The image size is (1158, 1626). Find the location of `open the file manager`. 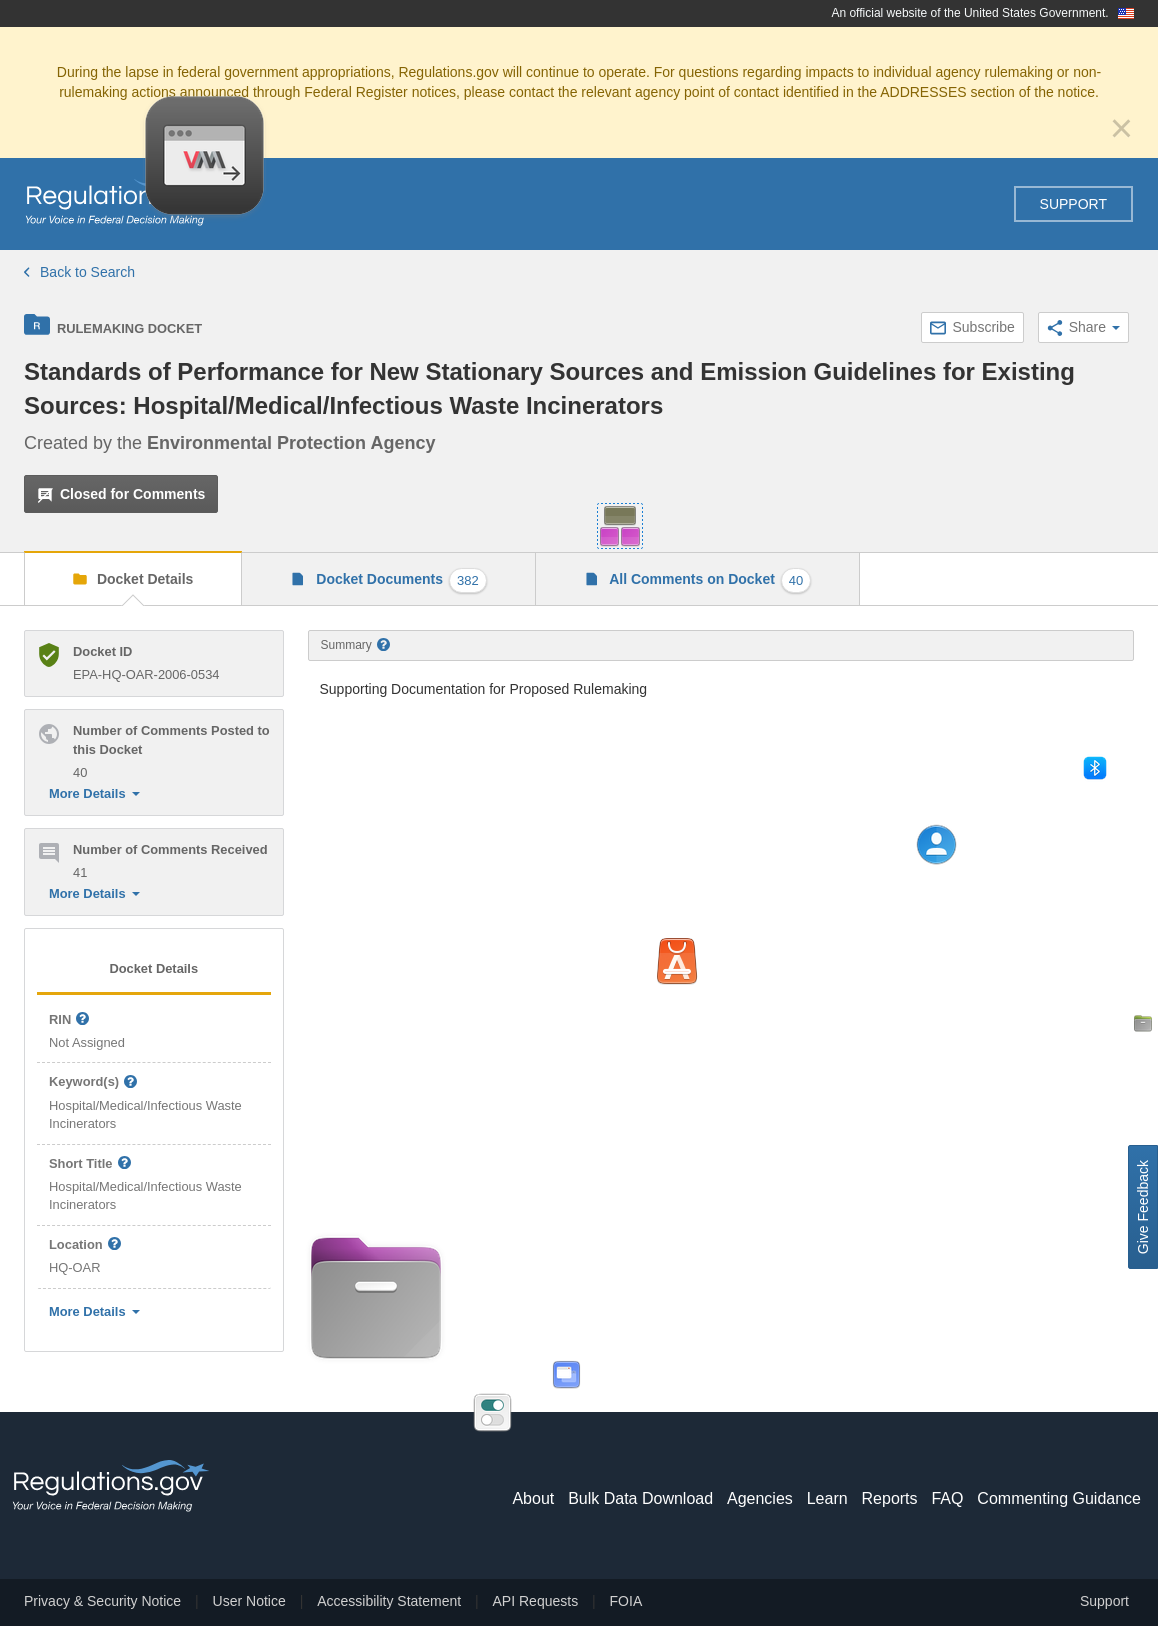

open the file manager is located at coordinates (1143, 1023).